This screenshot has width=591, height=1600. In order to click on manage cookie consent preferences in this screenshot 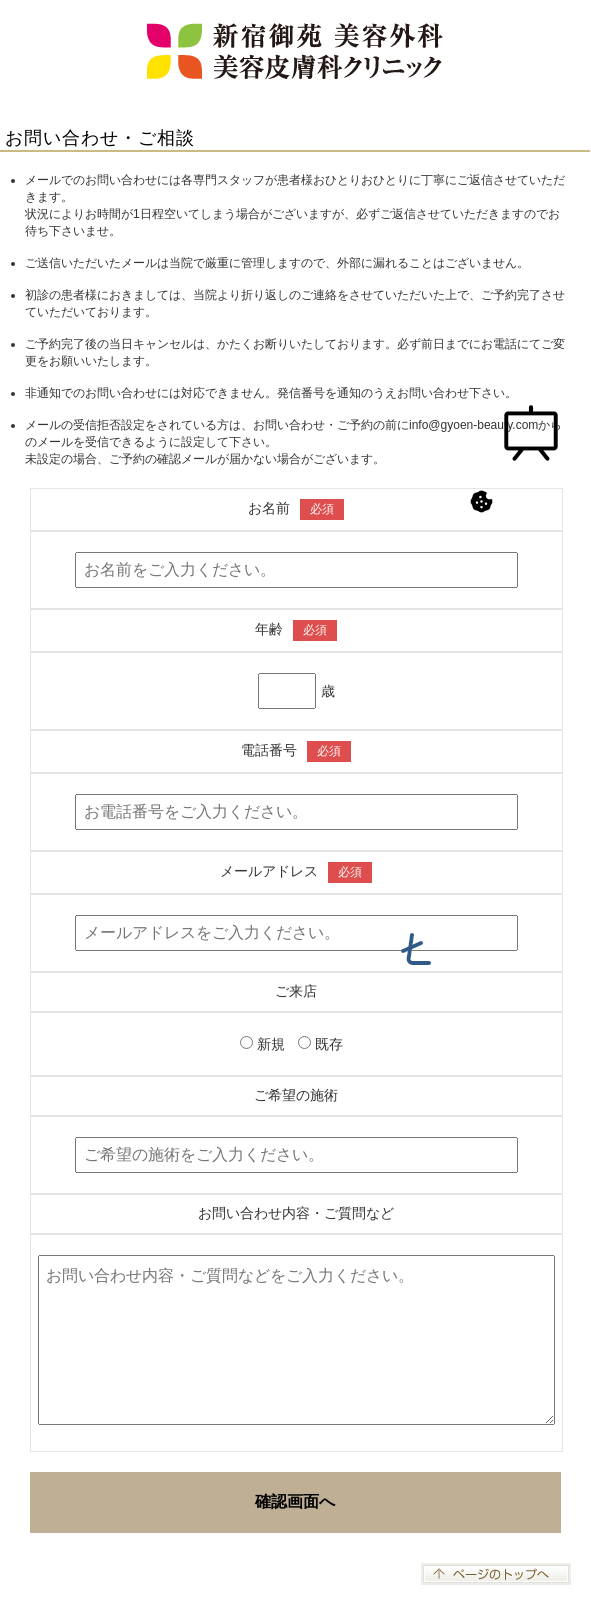, I will do `click(481, 501)`.